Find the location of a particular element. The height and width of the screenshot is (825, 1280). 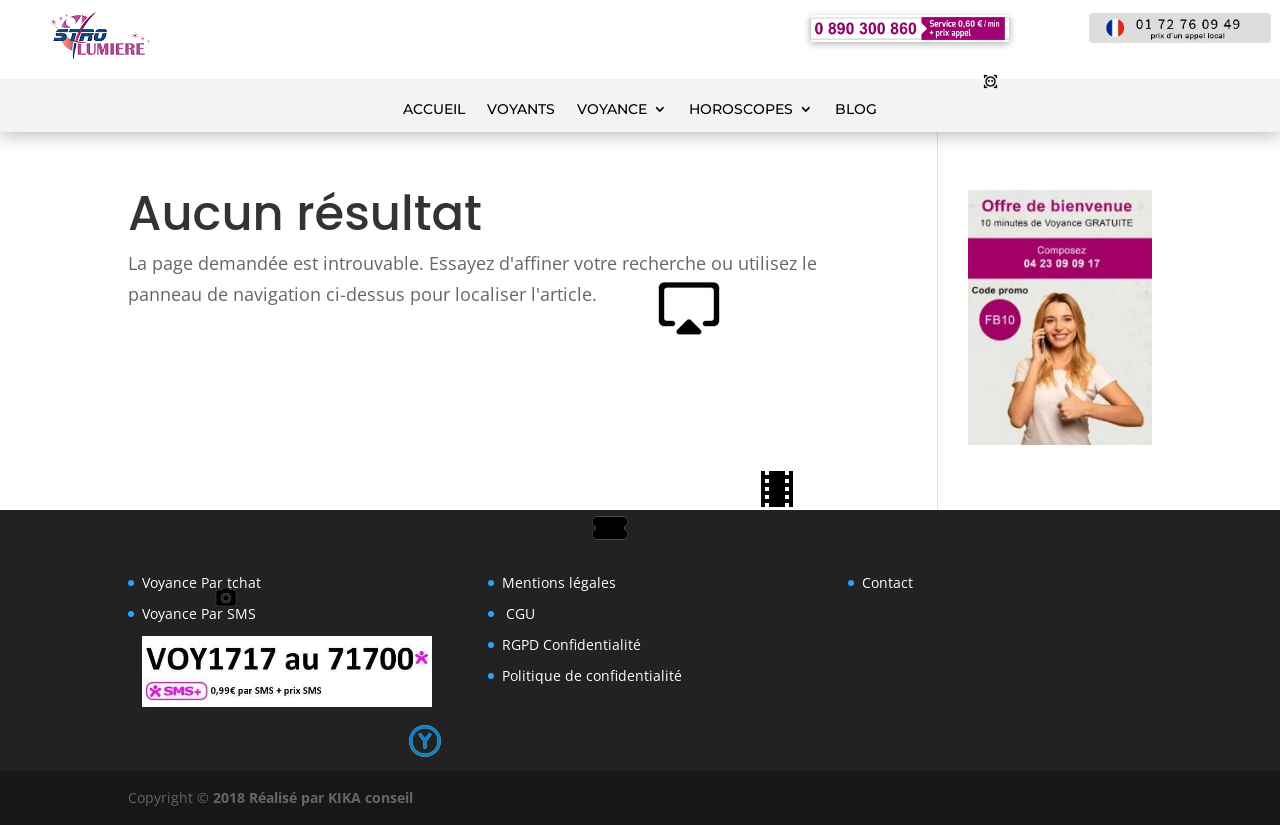

stream content to an external display is located at coordinates (689, 307).